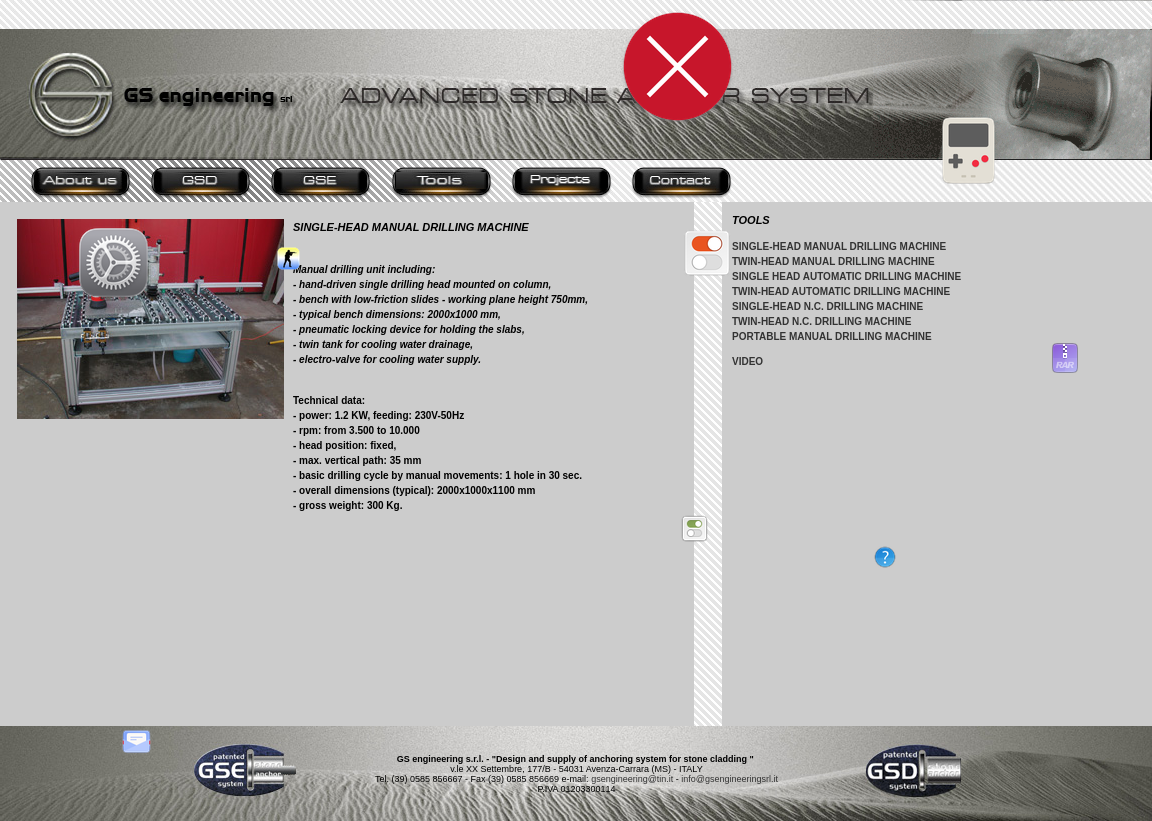 The width and height of the screenshot is (1152, 821). What do you see at coordinates (694, 528) in the screenshot?
I see `open desktop preferences or settings` at bounding box center [694, 528].